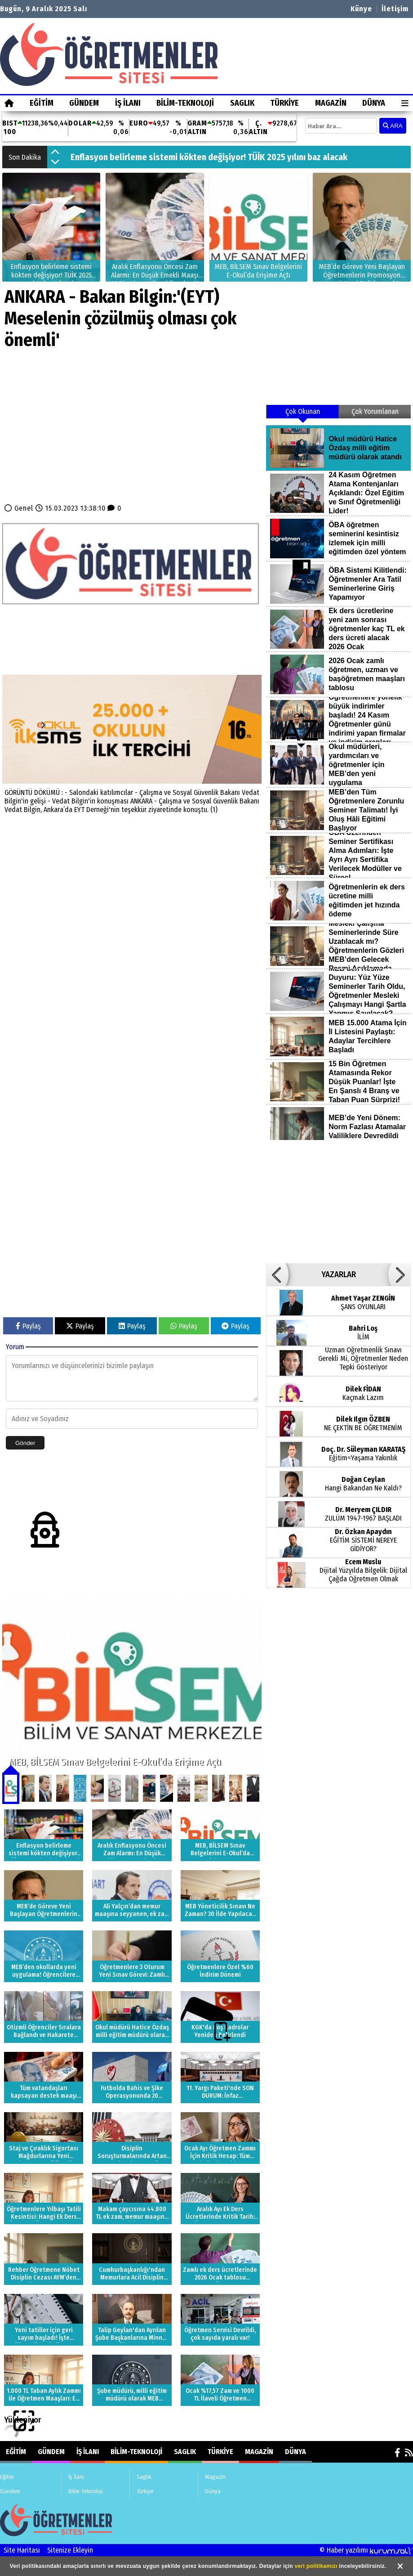 This screenshot has width=413, height=2576. Describe the element at coordinates (304, 453) in the screenshot. I see `sort filtered results in ascending order` at that location.